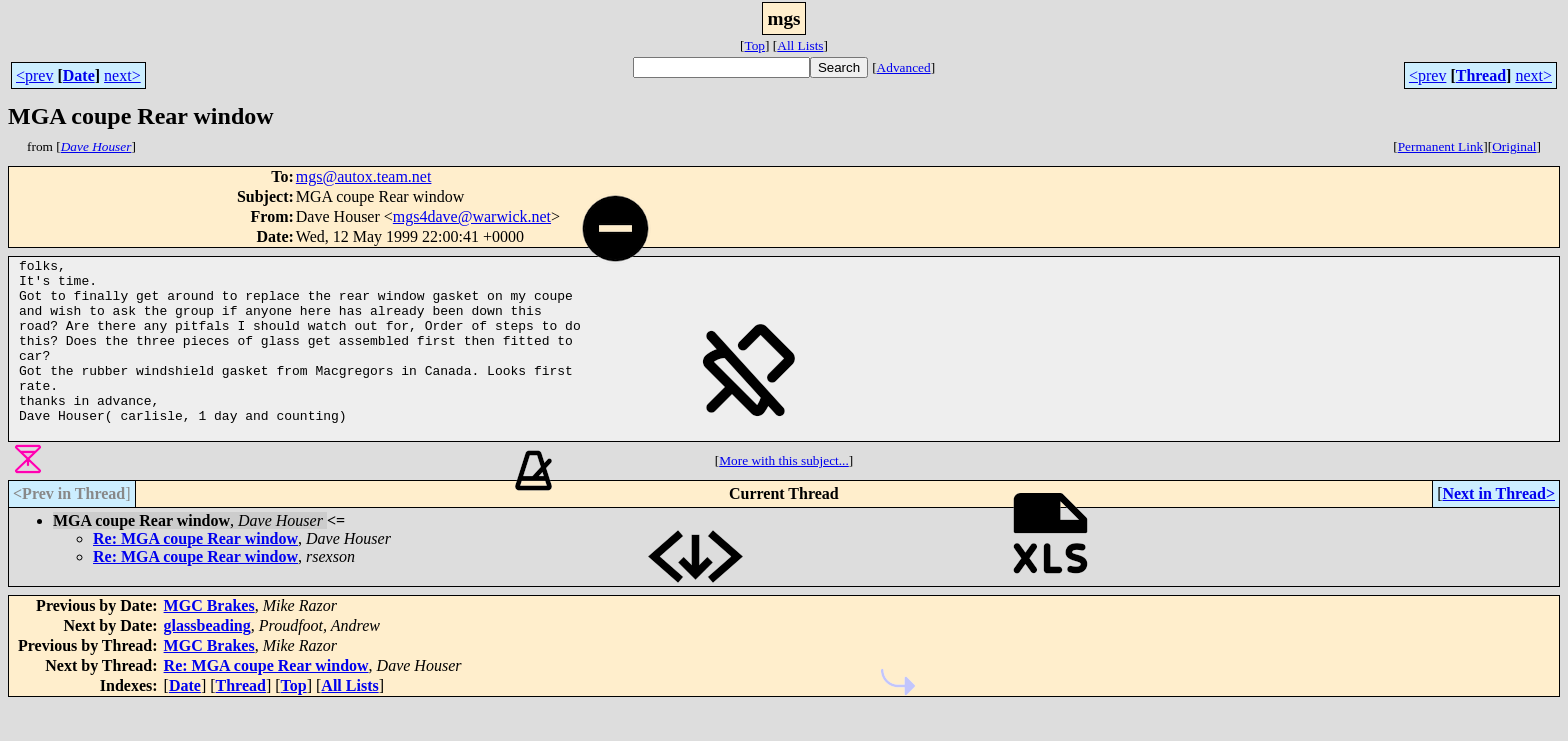 Image resolution: width=1568 pixels, height=741 pixels. I want to click on download source code or script files, so click(695, 556).